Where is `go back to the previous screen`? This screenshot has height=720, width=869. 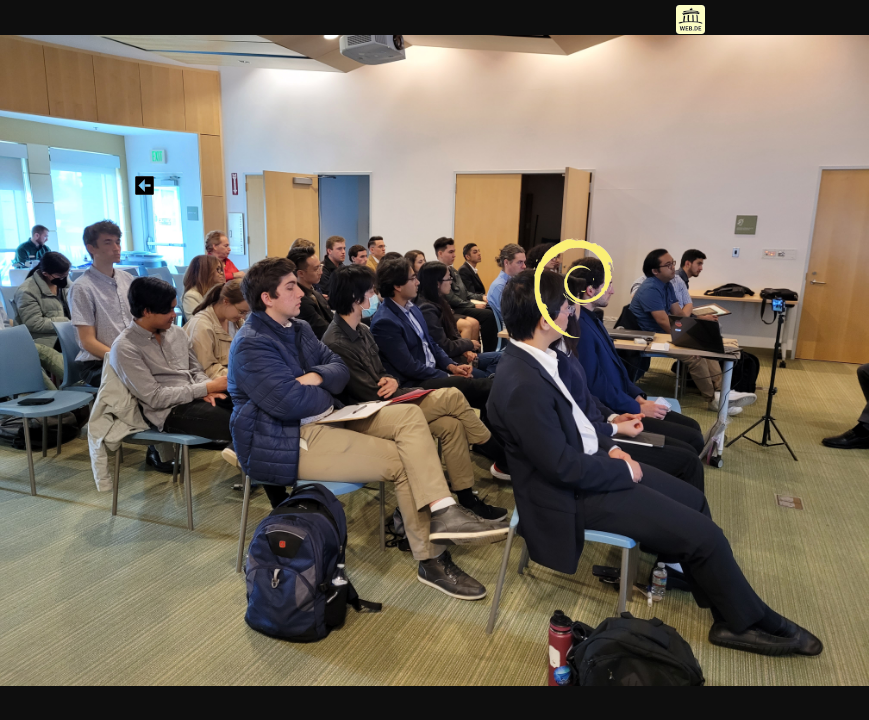
go back to the previous screen is located at coordinates (144, 185).